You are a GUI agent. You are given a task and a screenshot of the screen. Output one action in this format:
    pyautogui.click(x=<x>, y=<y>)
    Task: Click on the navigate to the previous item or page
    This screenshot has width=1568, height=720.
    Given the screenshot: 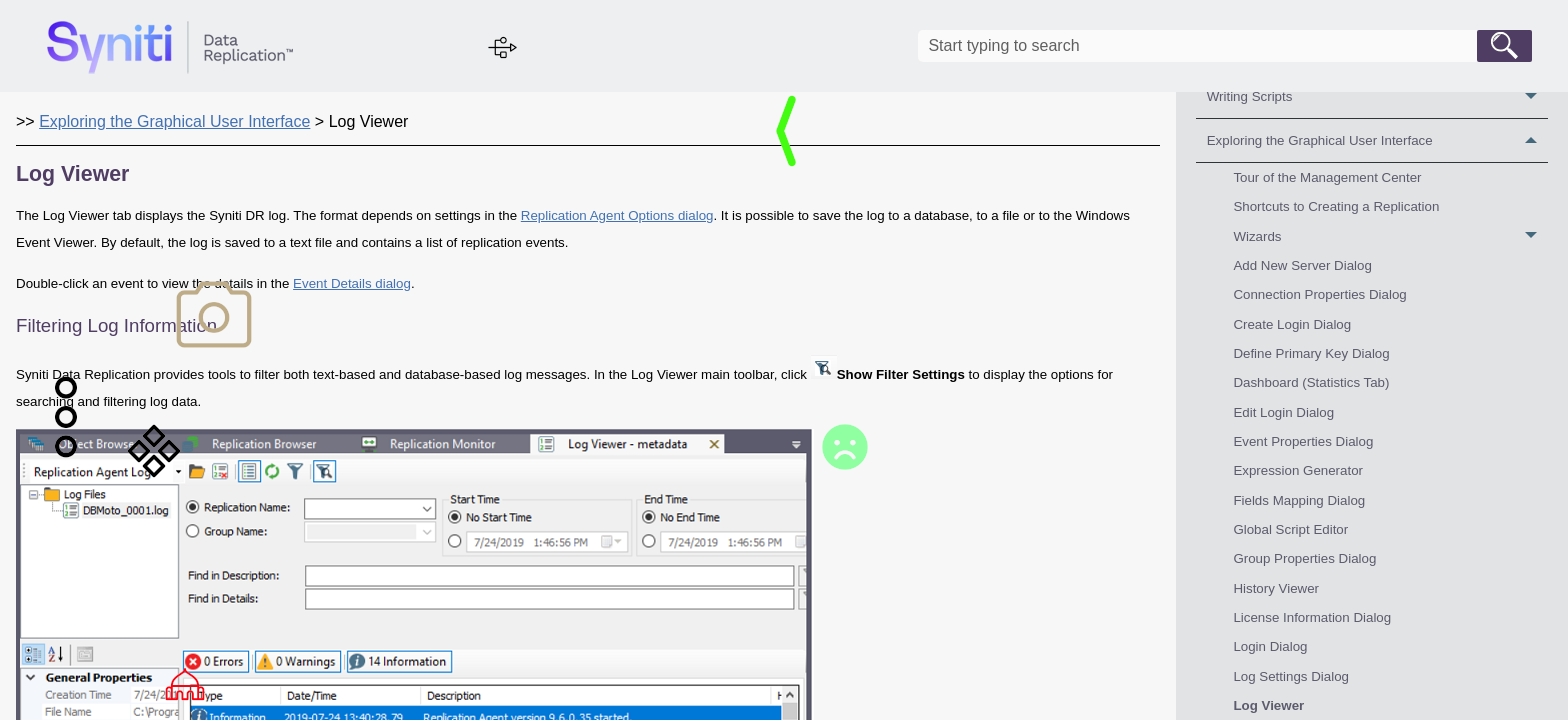 What is the action you would take?
    pyautogui.click(x=788, y=131)
    